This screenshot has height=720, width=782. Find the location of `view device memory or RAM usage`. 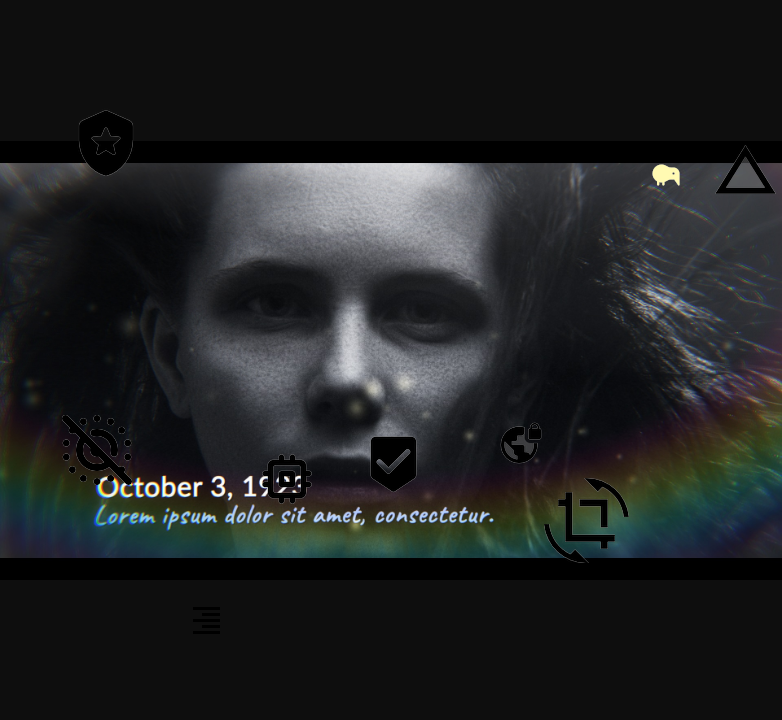

view device memory or RAM usage is located at coordinates (287, 479).